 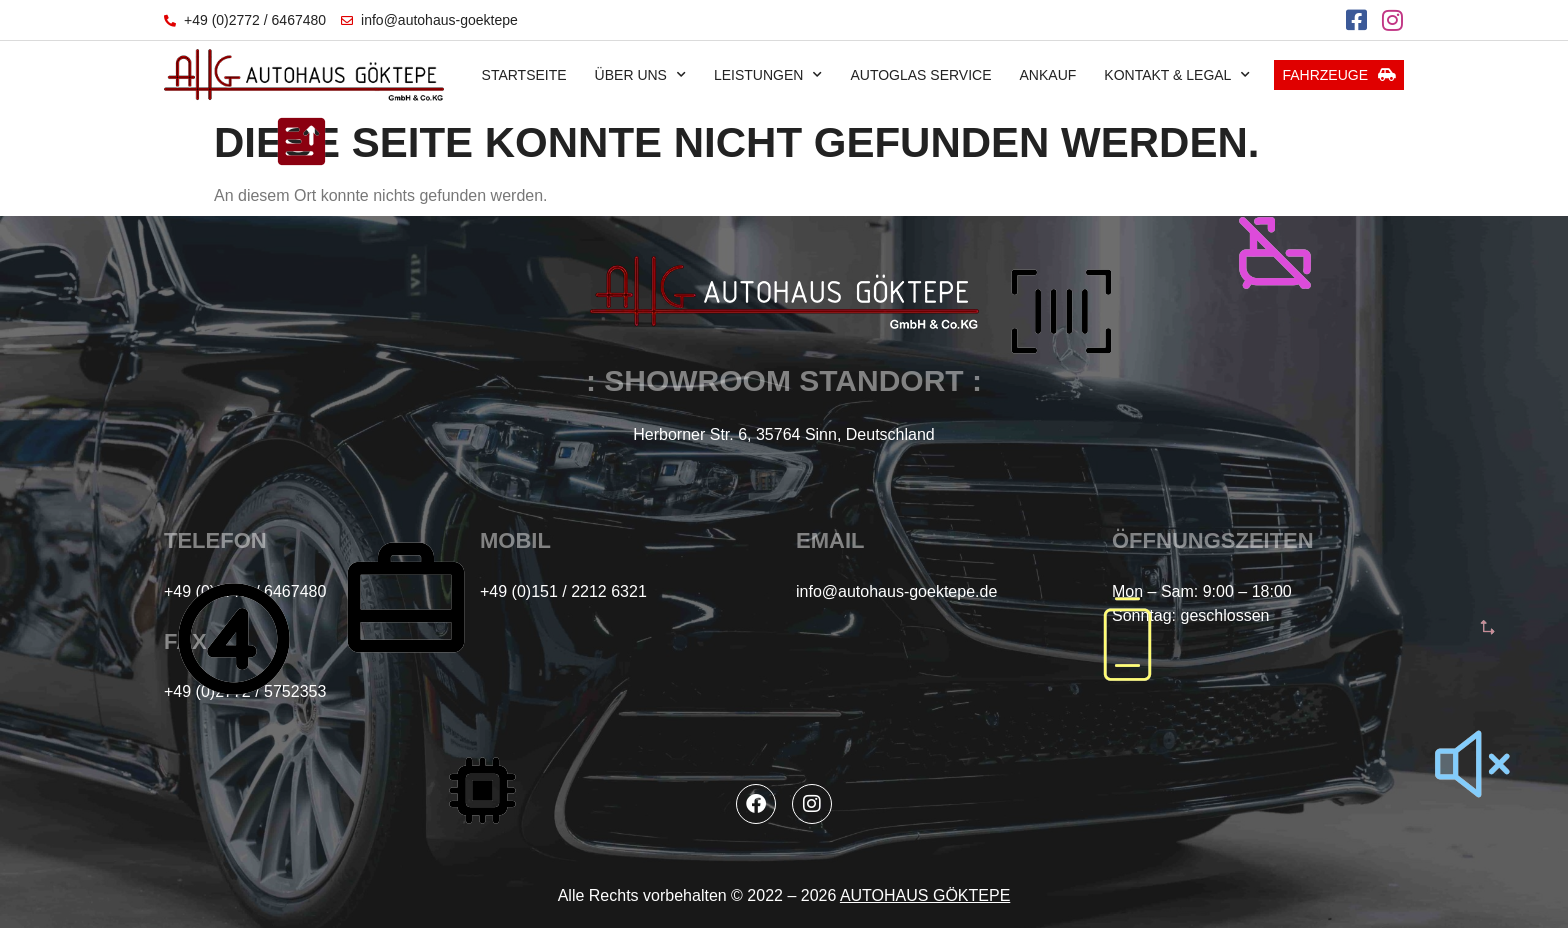 What do you see at coordinates (1061, 311) in the screenshot?
I see `scan a barcode` at bounding box center [1061, 311].